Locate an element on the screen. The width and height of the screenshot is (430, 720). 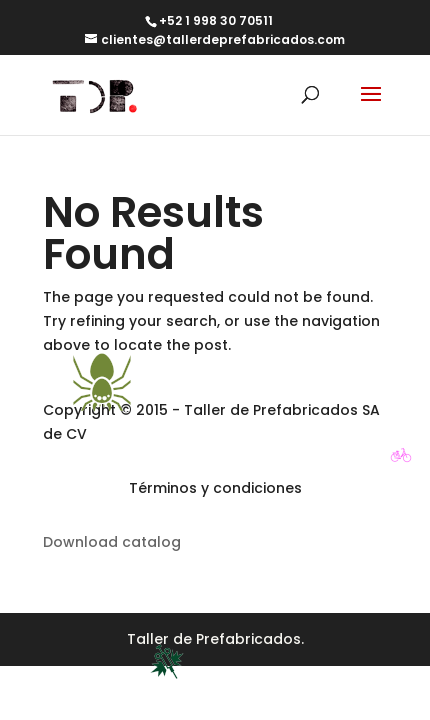
use a healing item or potion is located at coordinates (166, 661).